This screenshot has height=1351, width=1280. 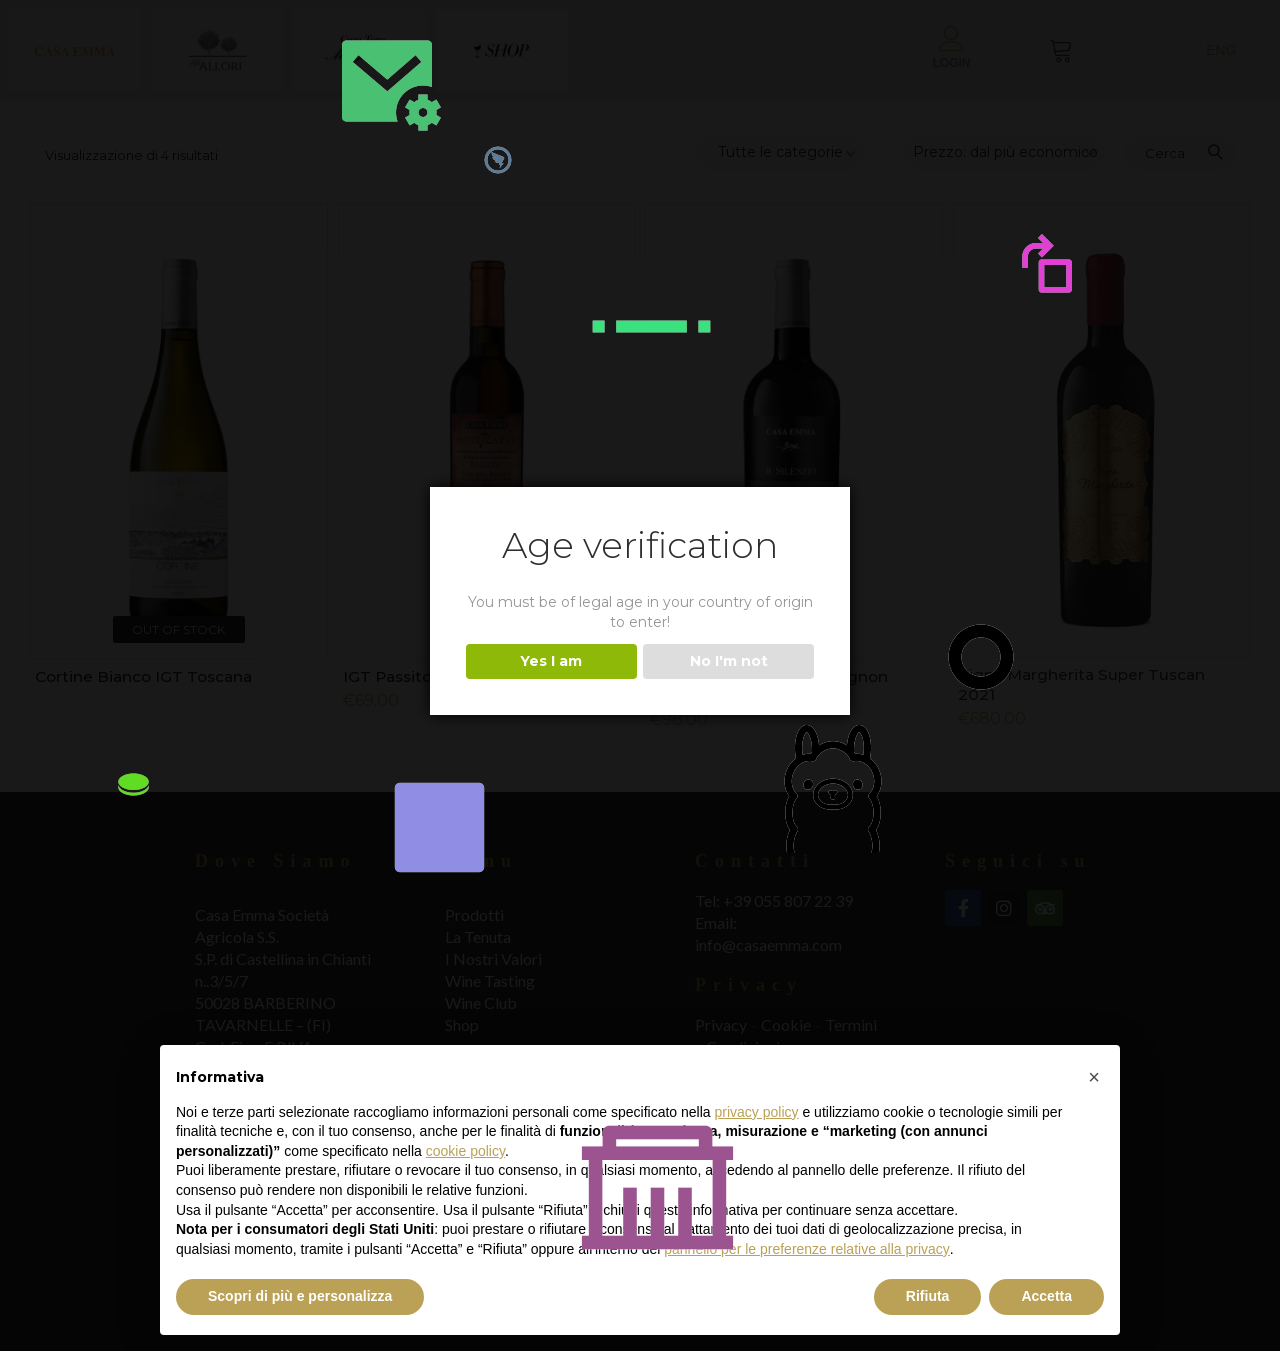 I want to click on open the Ollama application, so click(x=833, y=789).